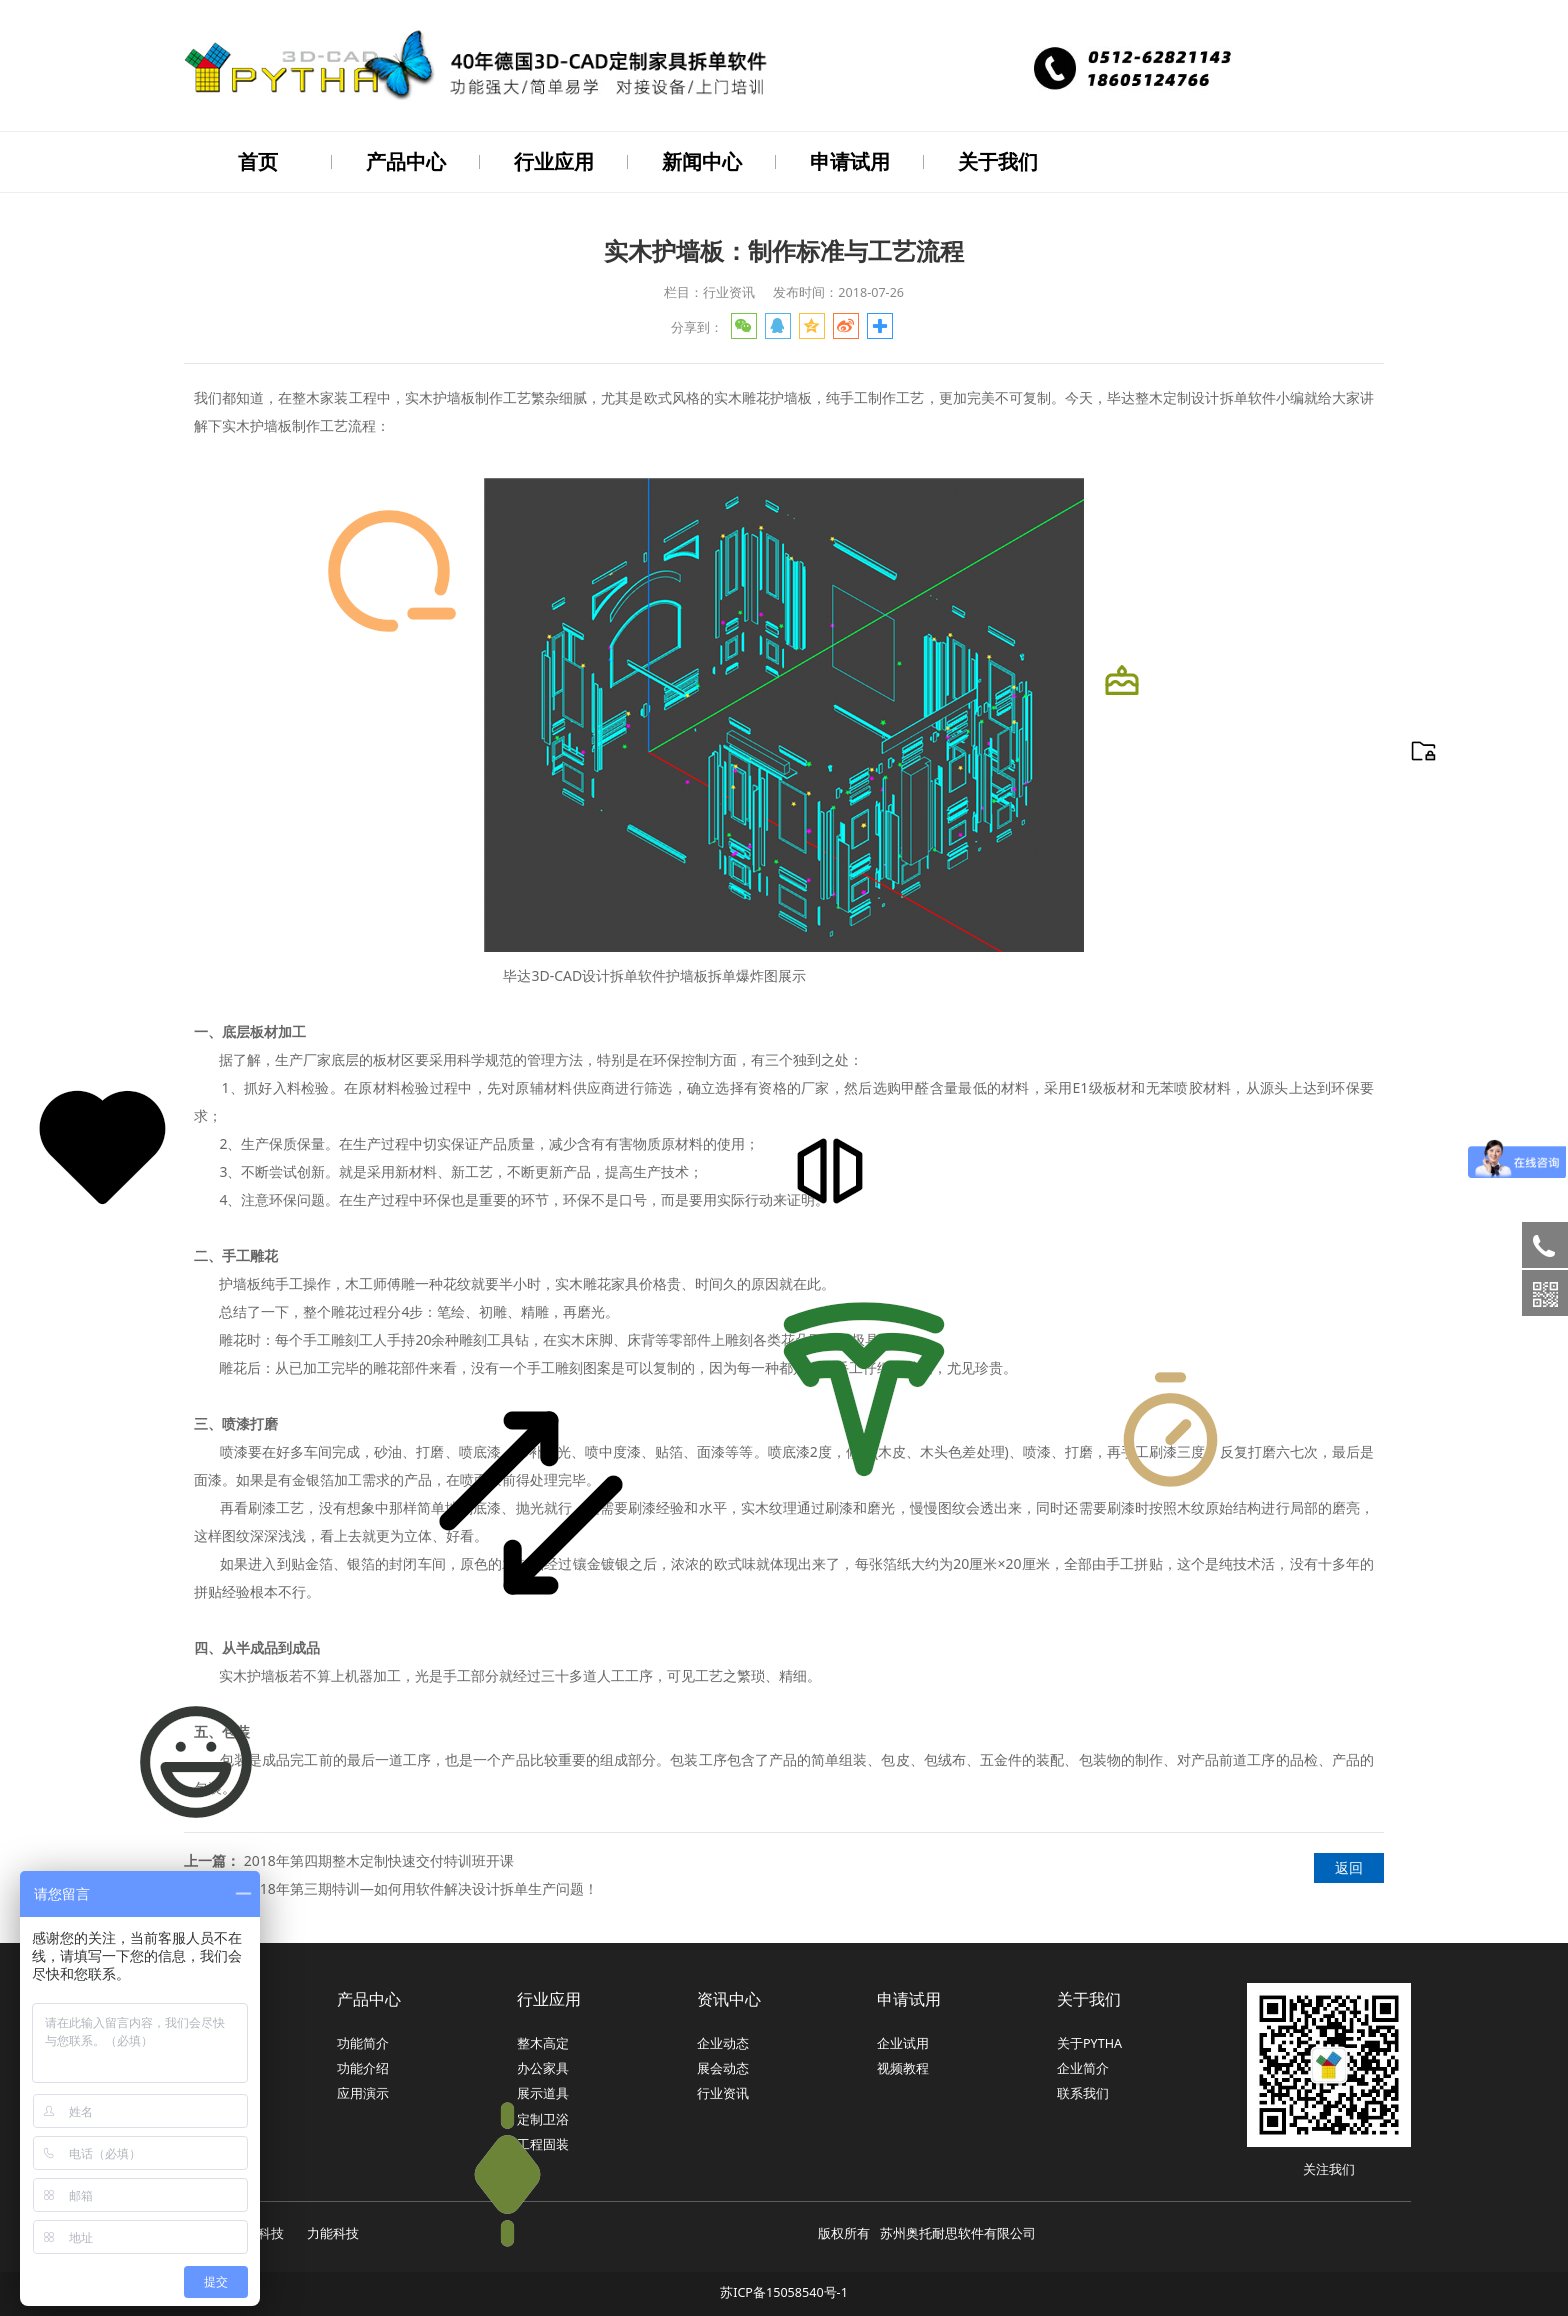 This screenshot has width=1568, height=2316. I want to click on remove item from a list or collection, so click(389, 571).